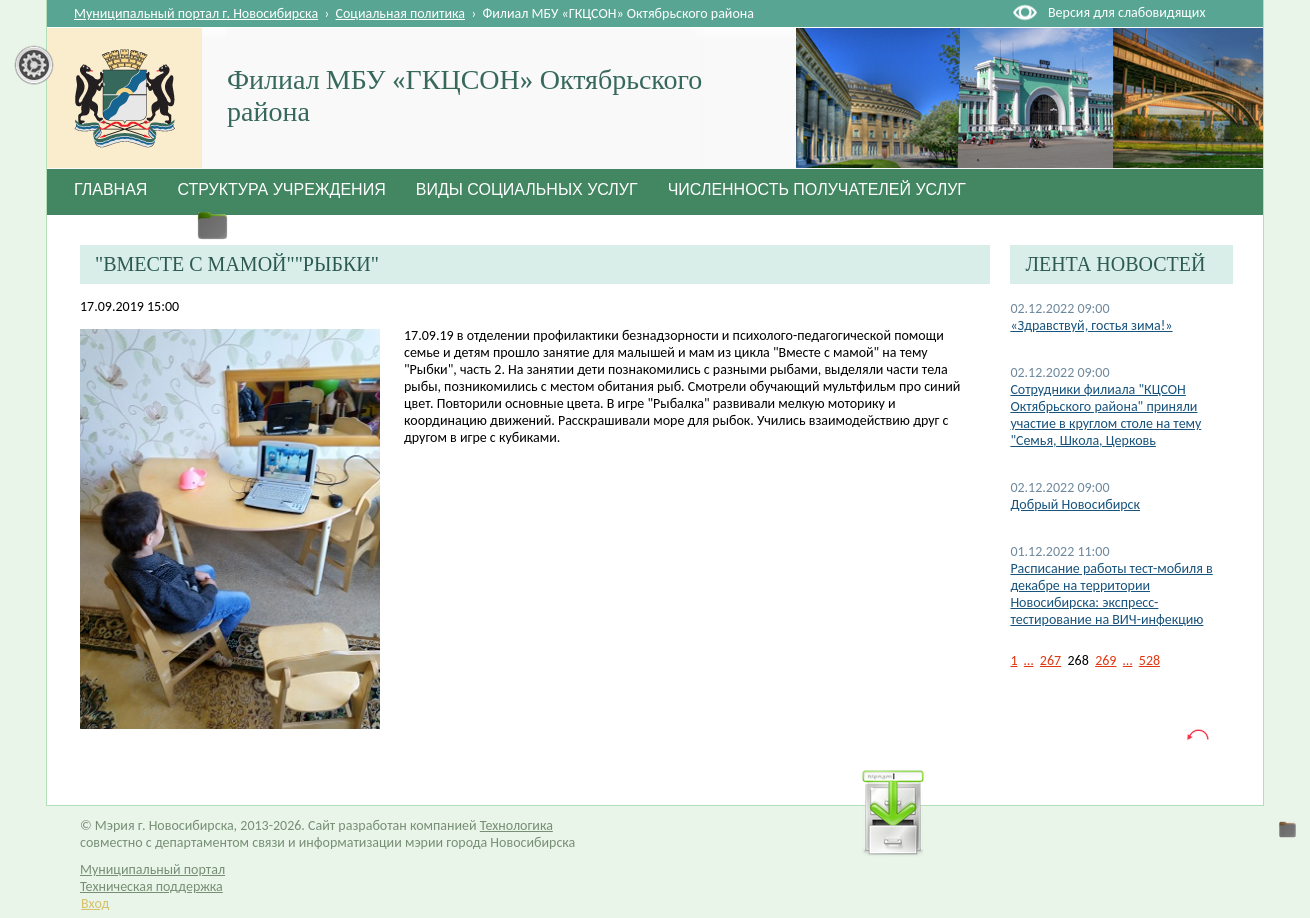  Describe the element at coordinates (893, 815) in the screenshot. I see `save document to a new location or with a new name` at that location.